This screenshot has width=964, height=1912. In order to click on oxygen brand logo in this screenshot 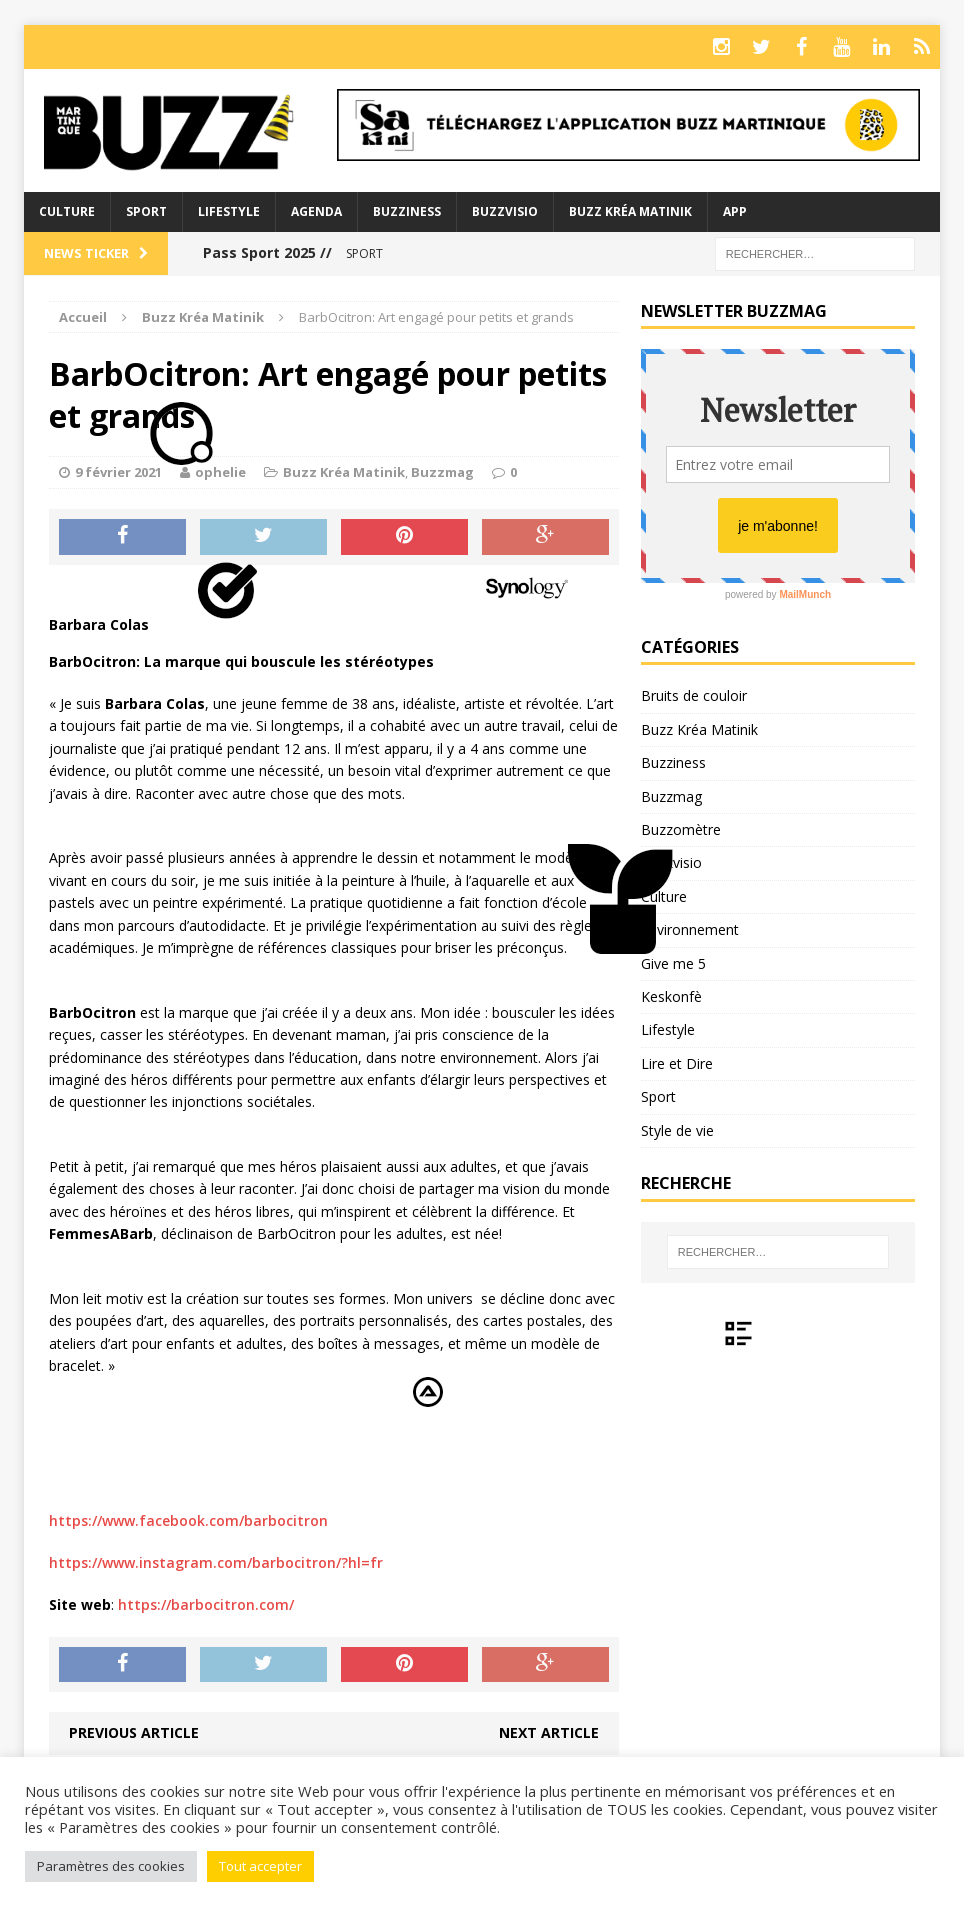, I will do `click(181, 433)`.